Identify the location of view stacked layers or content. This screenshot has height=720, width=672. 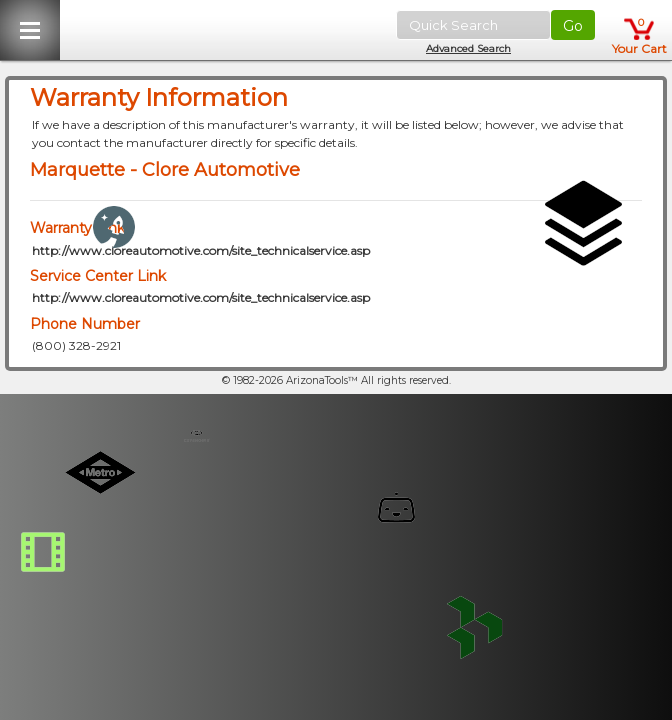
(583, 224).